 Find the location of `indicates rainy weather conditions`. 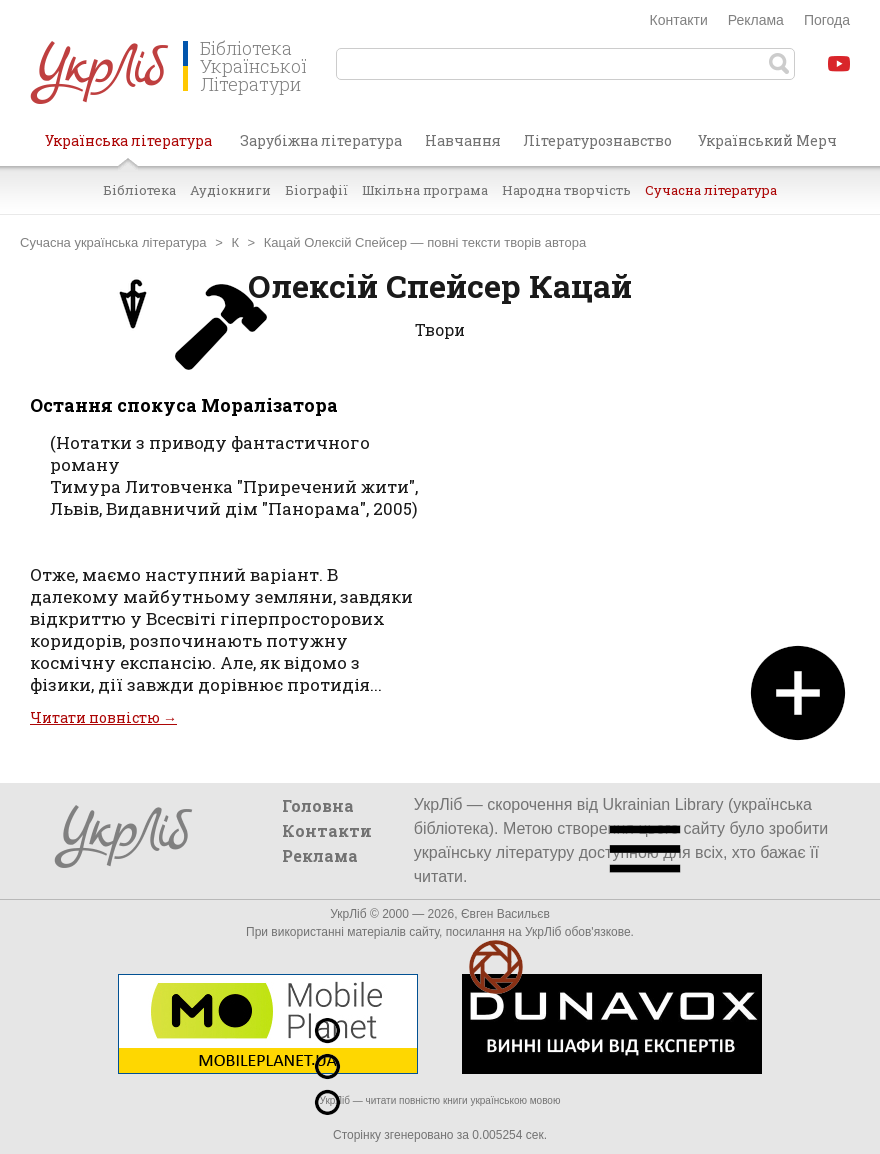

indicates rainy weather conditions is located at coordinates (133, 305).